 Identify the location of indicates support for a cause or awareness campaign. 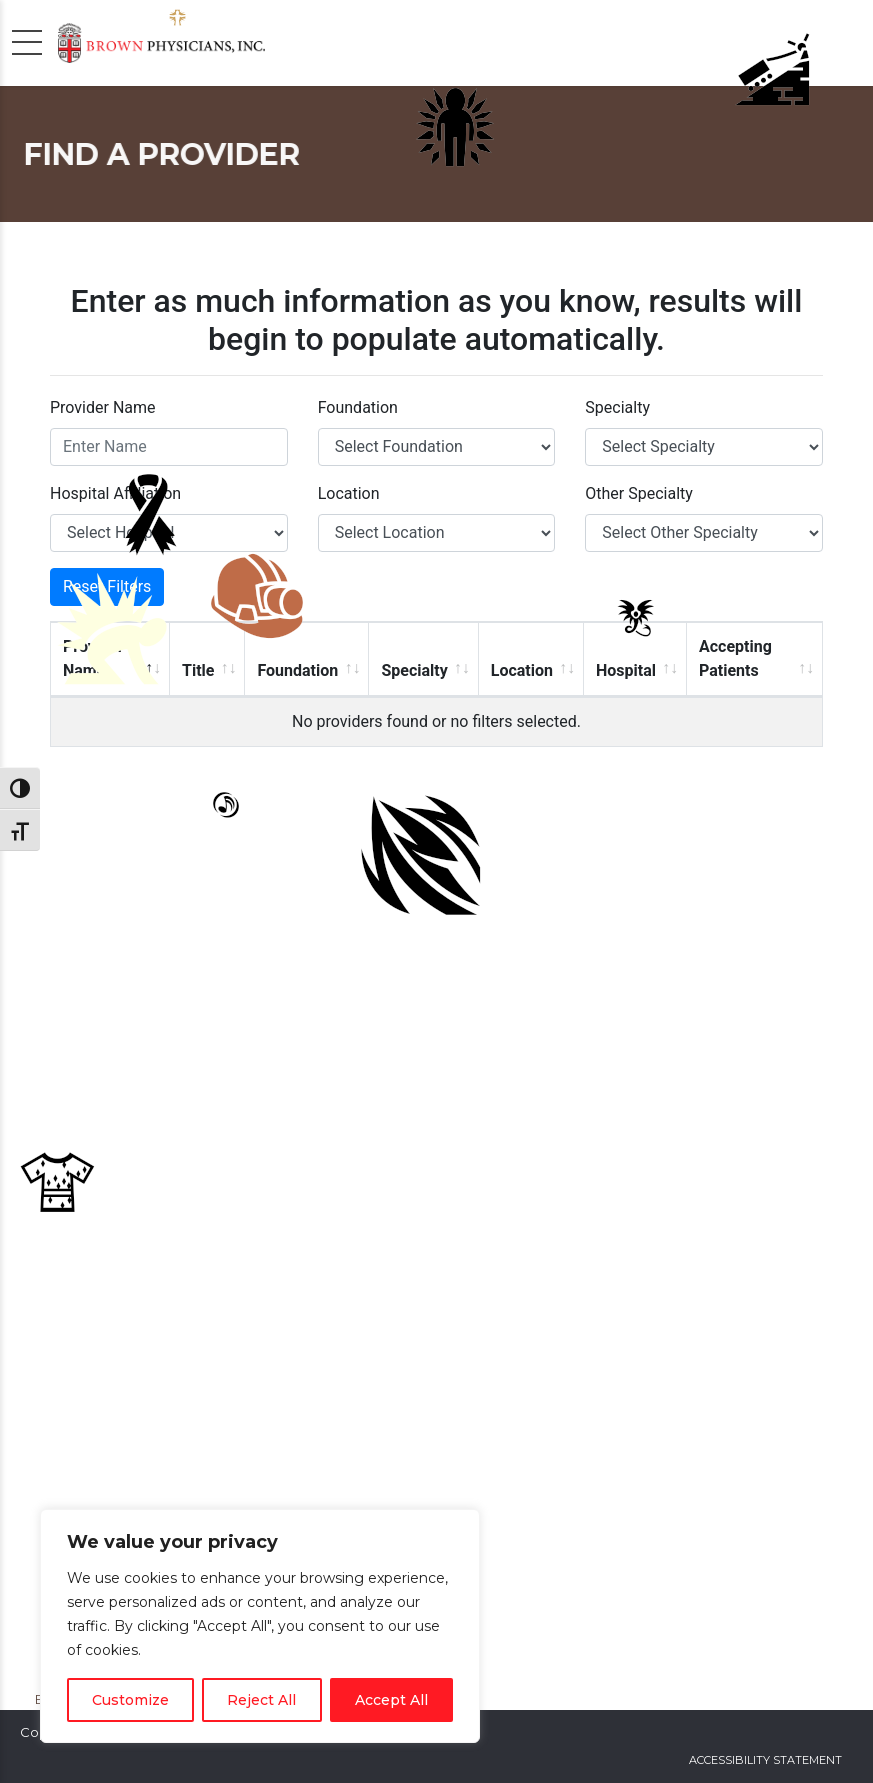
(150, 515).